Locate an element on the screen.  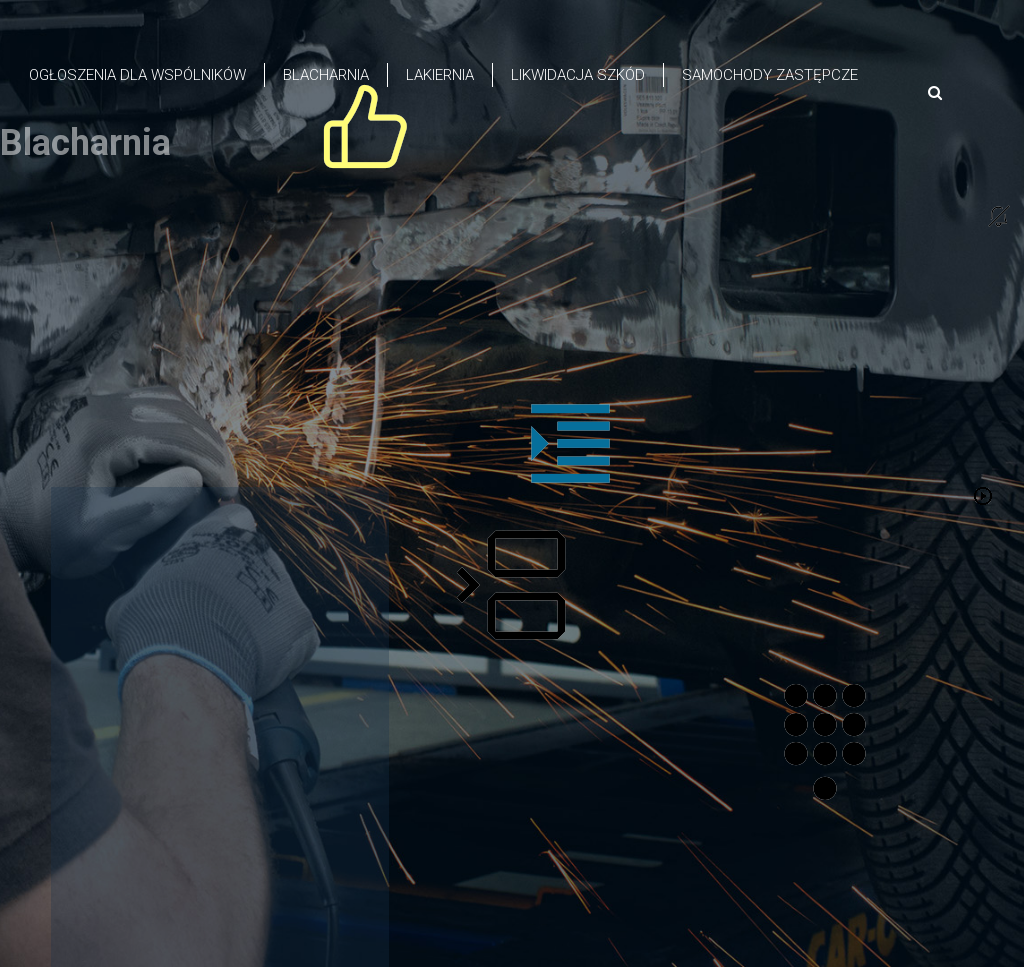
insert a new item between existing elements is located at coordinates (511, 585).